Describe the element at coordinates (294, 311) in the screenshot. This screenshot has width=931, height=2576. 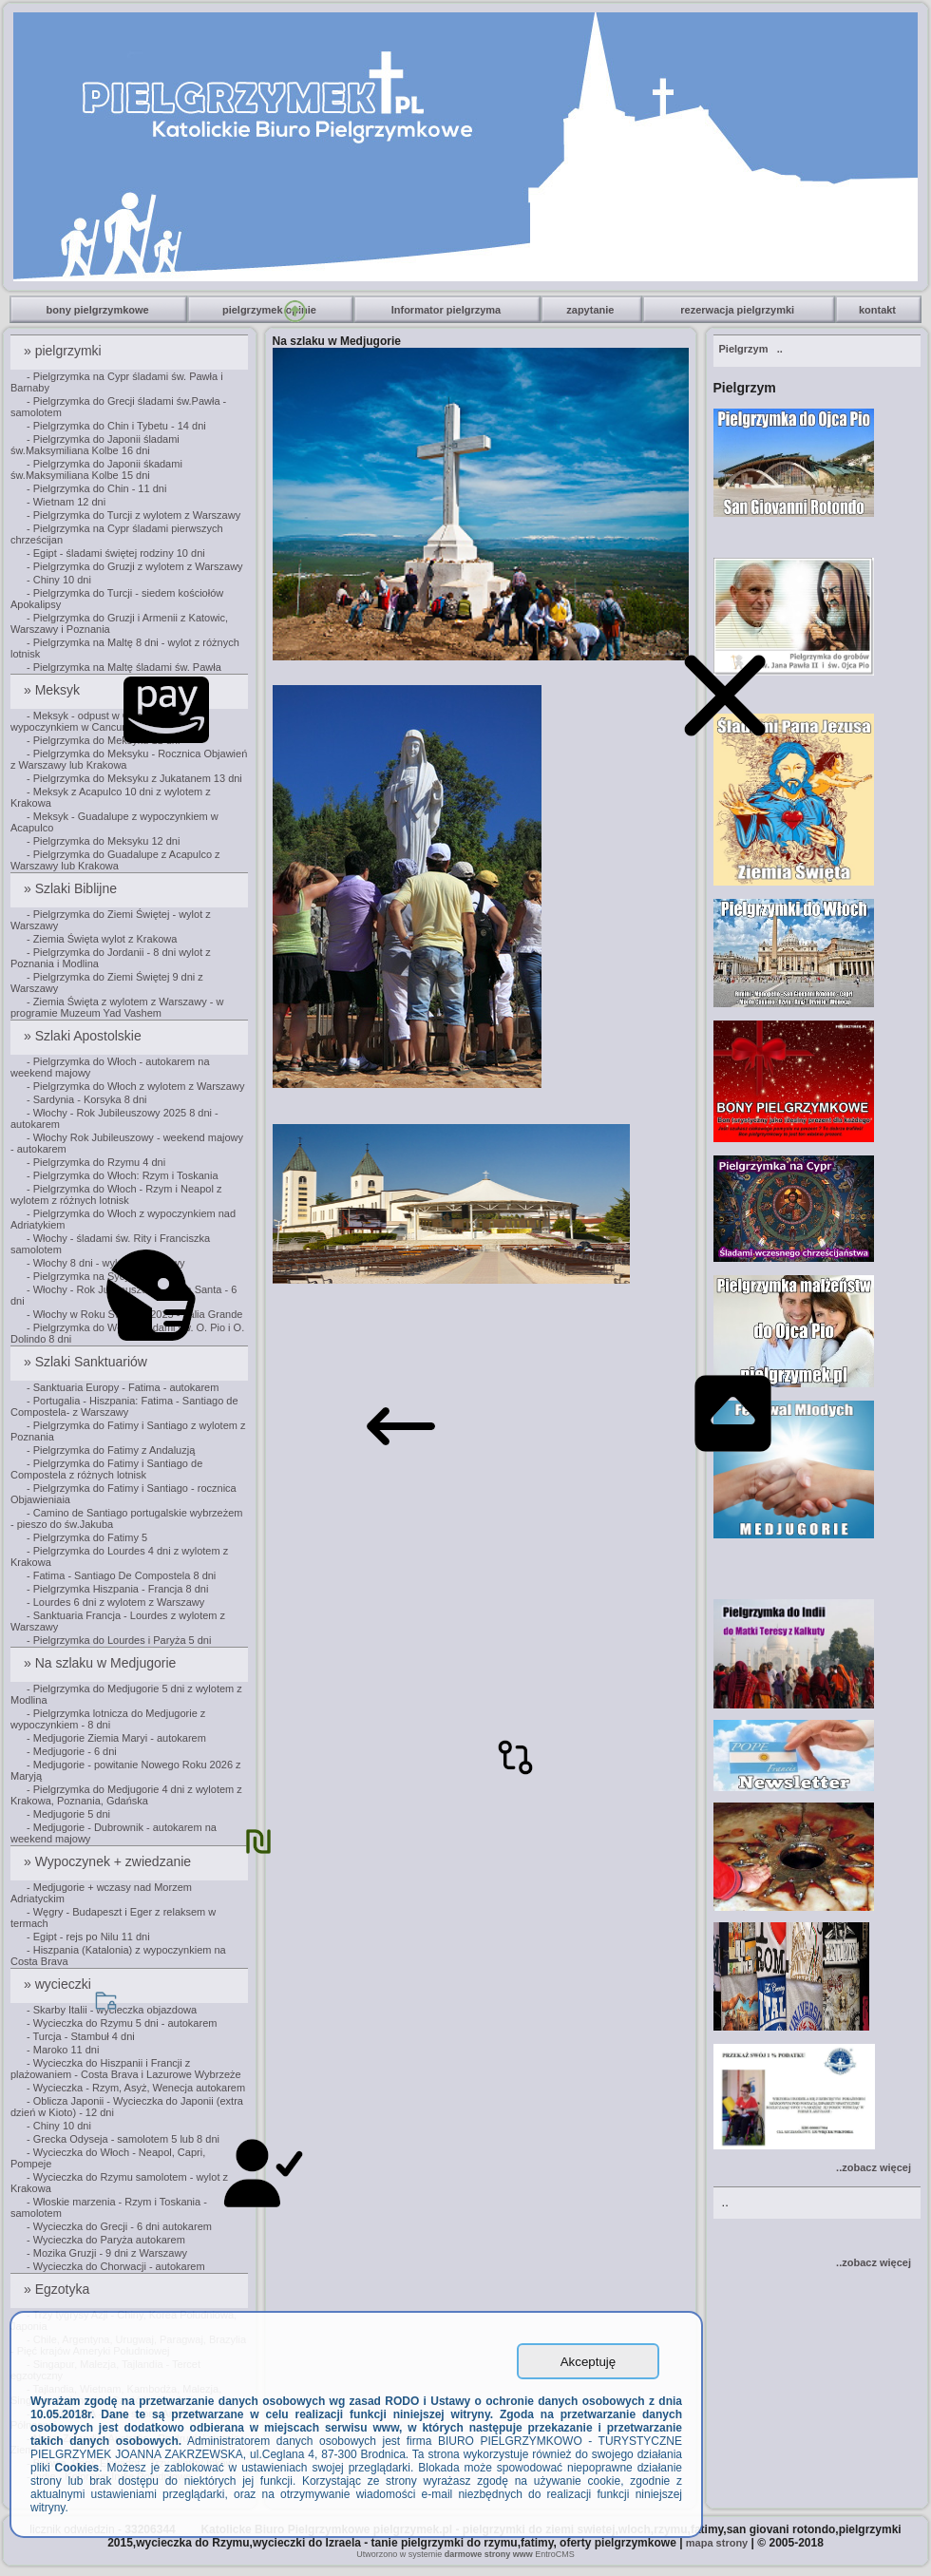
I see `scroll to top of page` at that location.